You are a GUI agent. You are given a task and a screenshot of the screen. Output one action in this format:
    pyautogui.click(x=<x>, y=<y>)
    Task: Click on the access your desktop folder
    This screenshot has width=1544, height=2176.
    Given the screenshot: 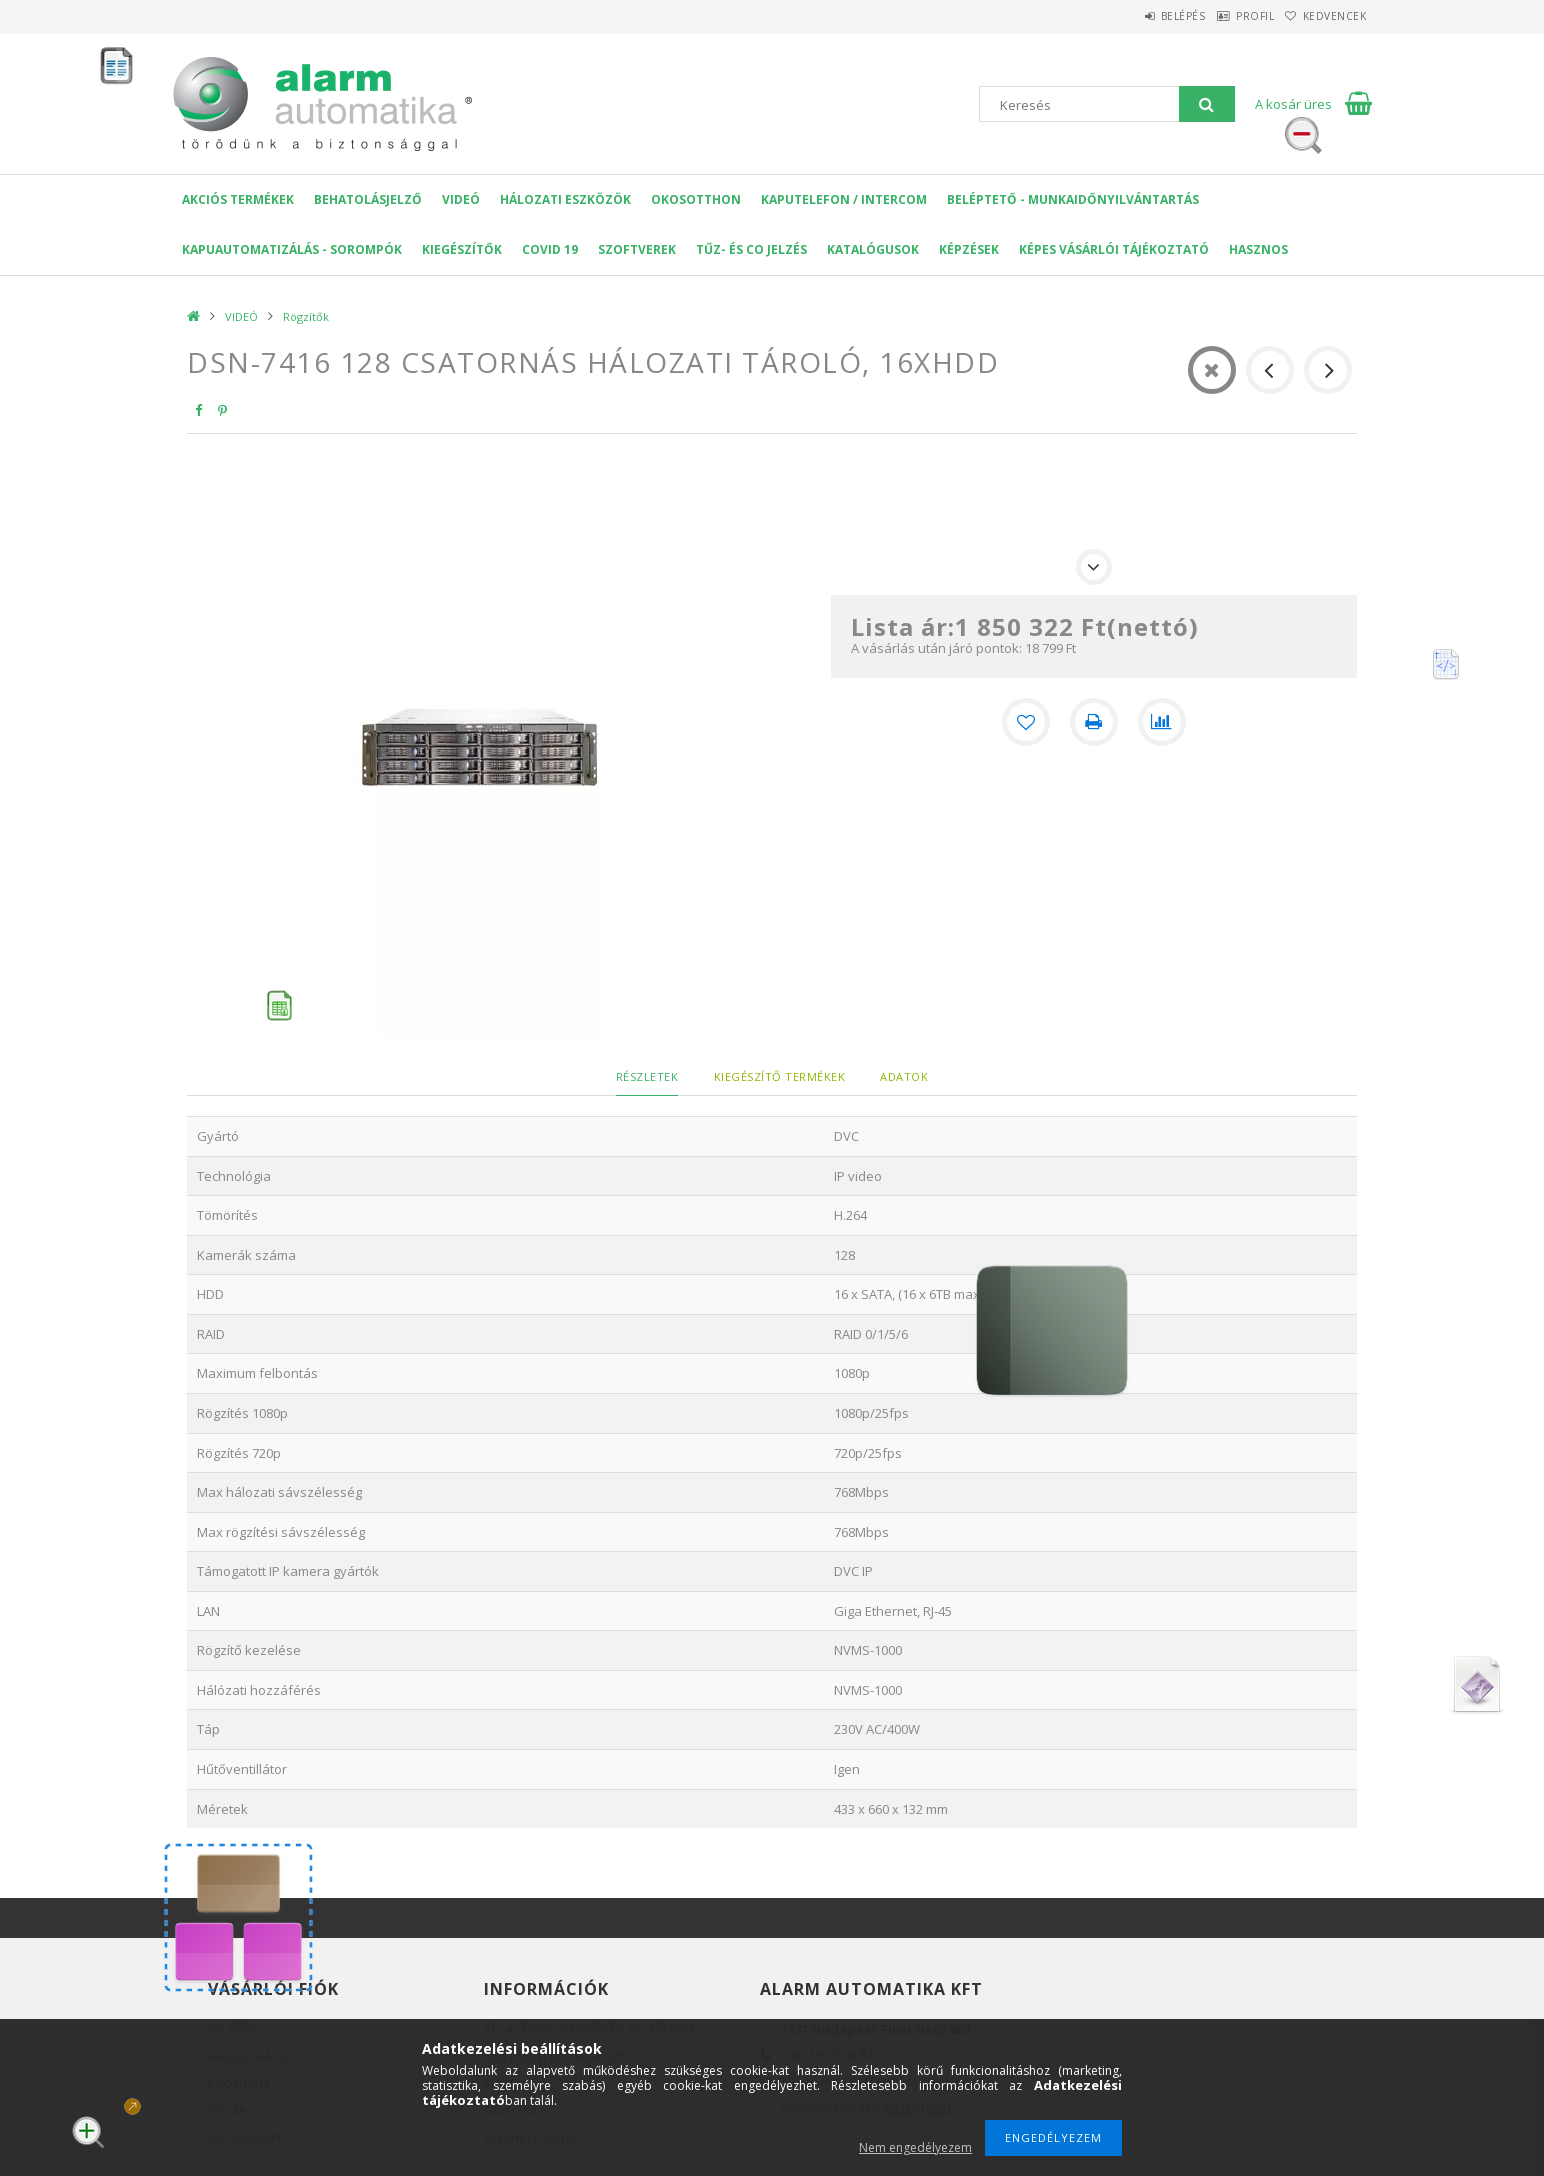 What is the action you would take?
    pyautogui.click(x=1052, y=1325)
    